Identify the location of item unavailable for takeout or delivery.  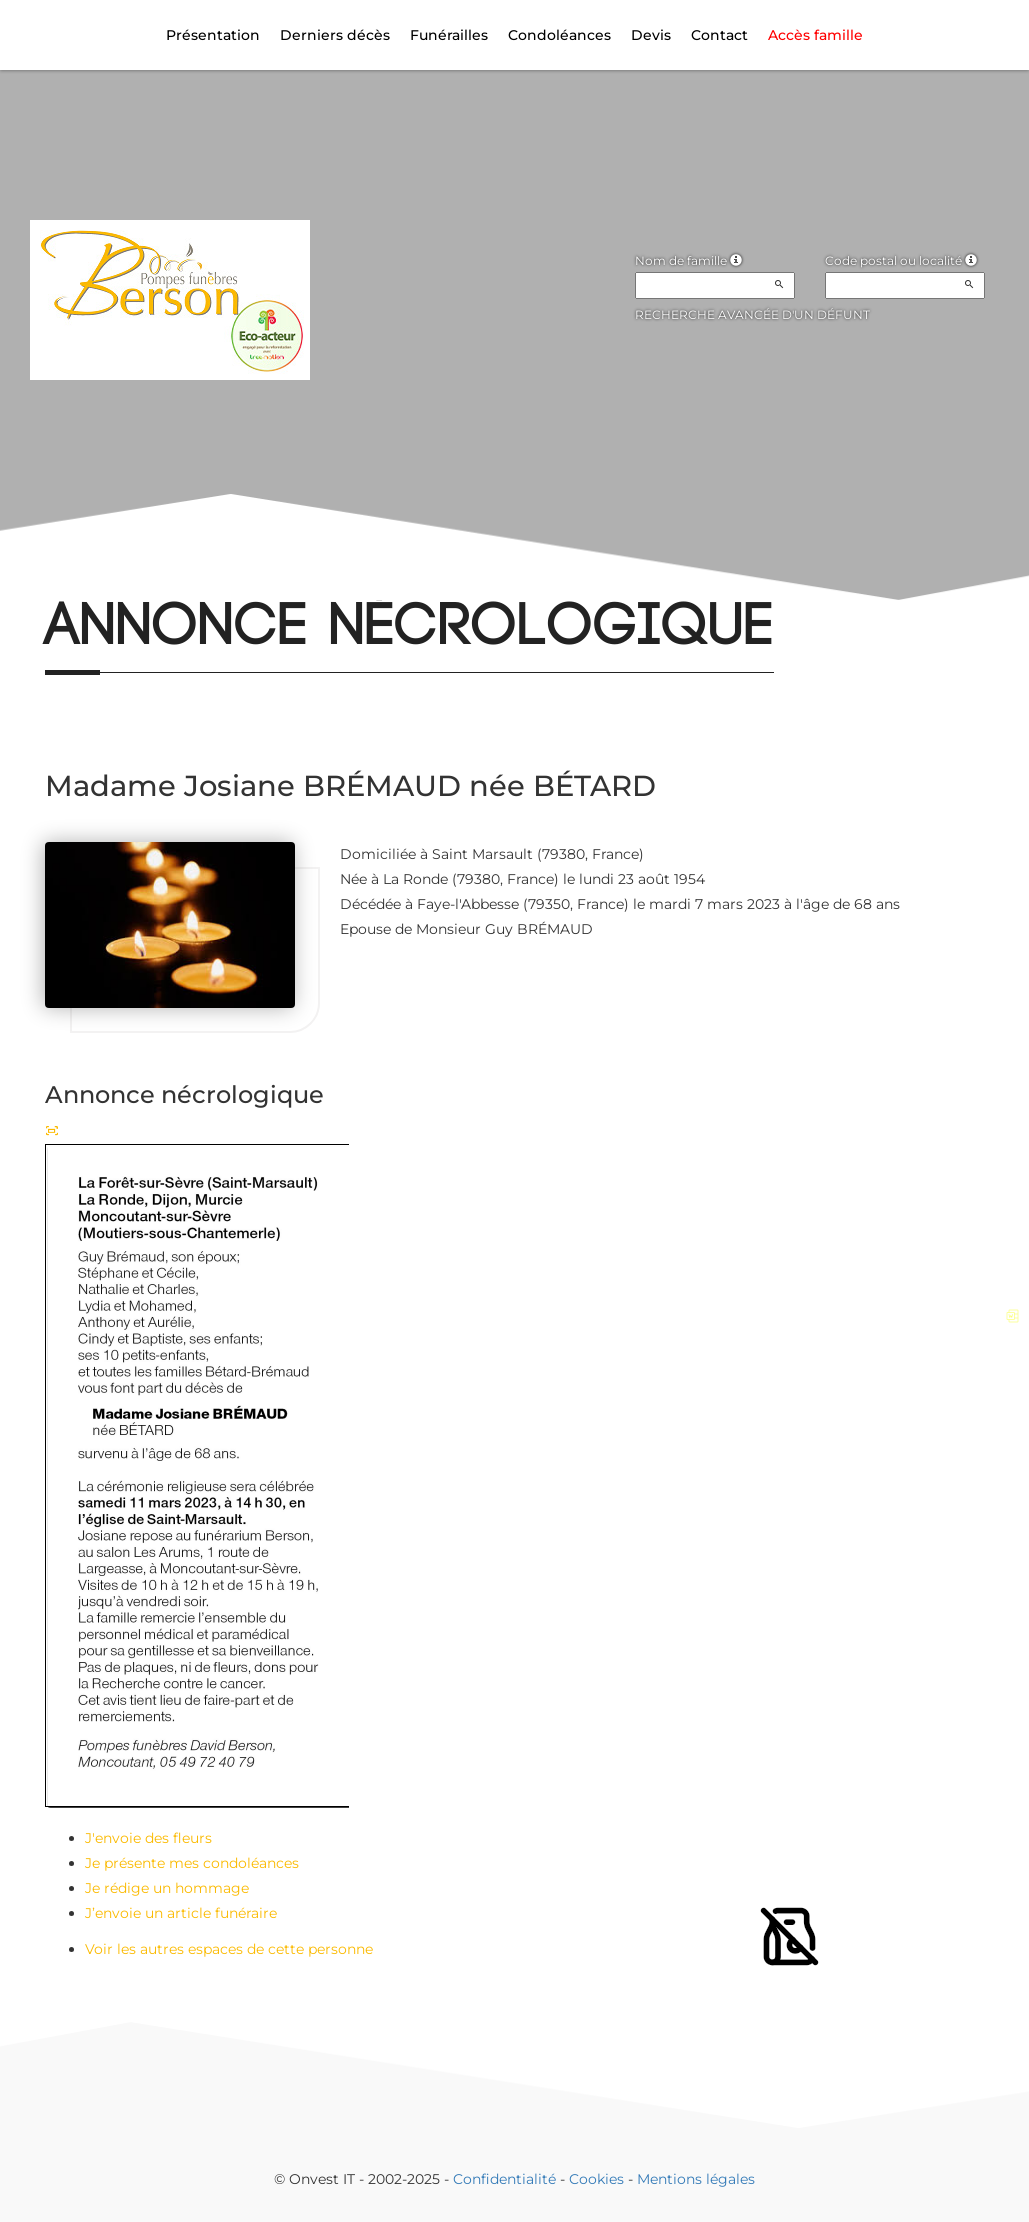
(789, 1936).